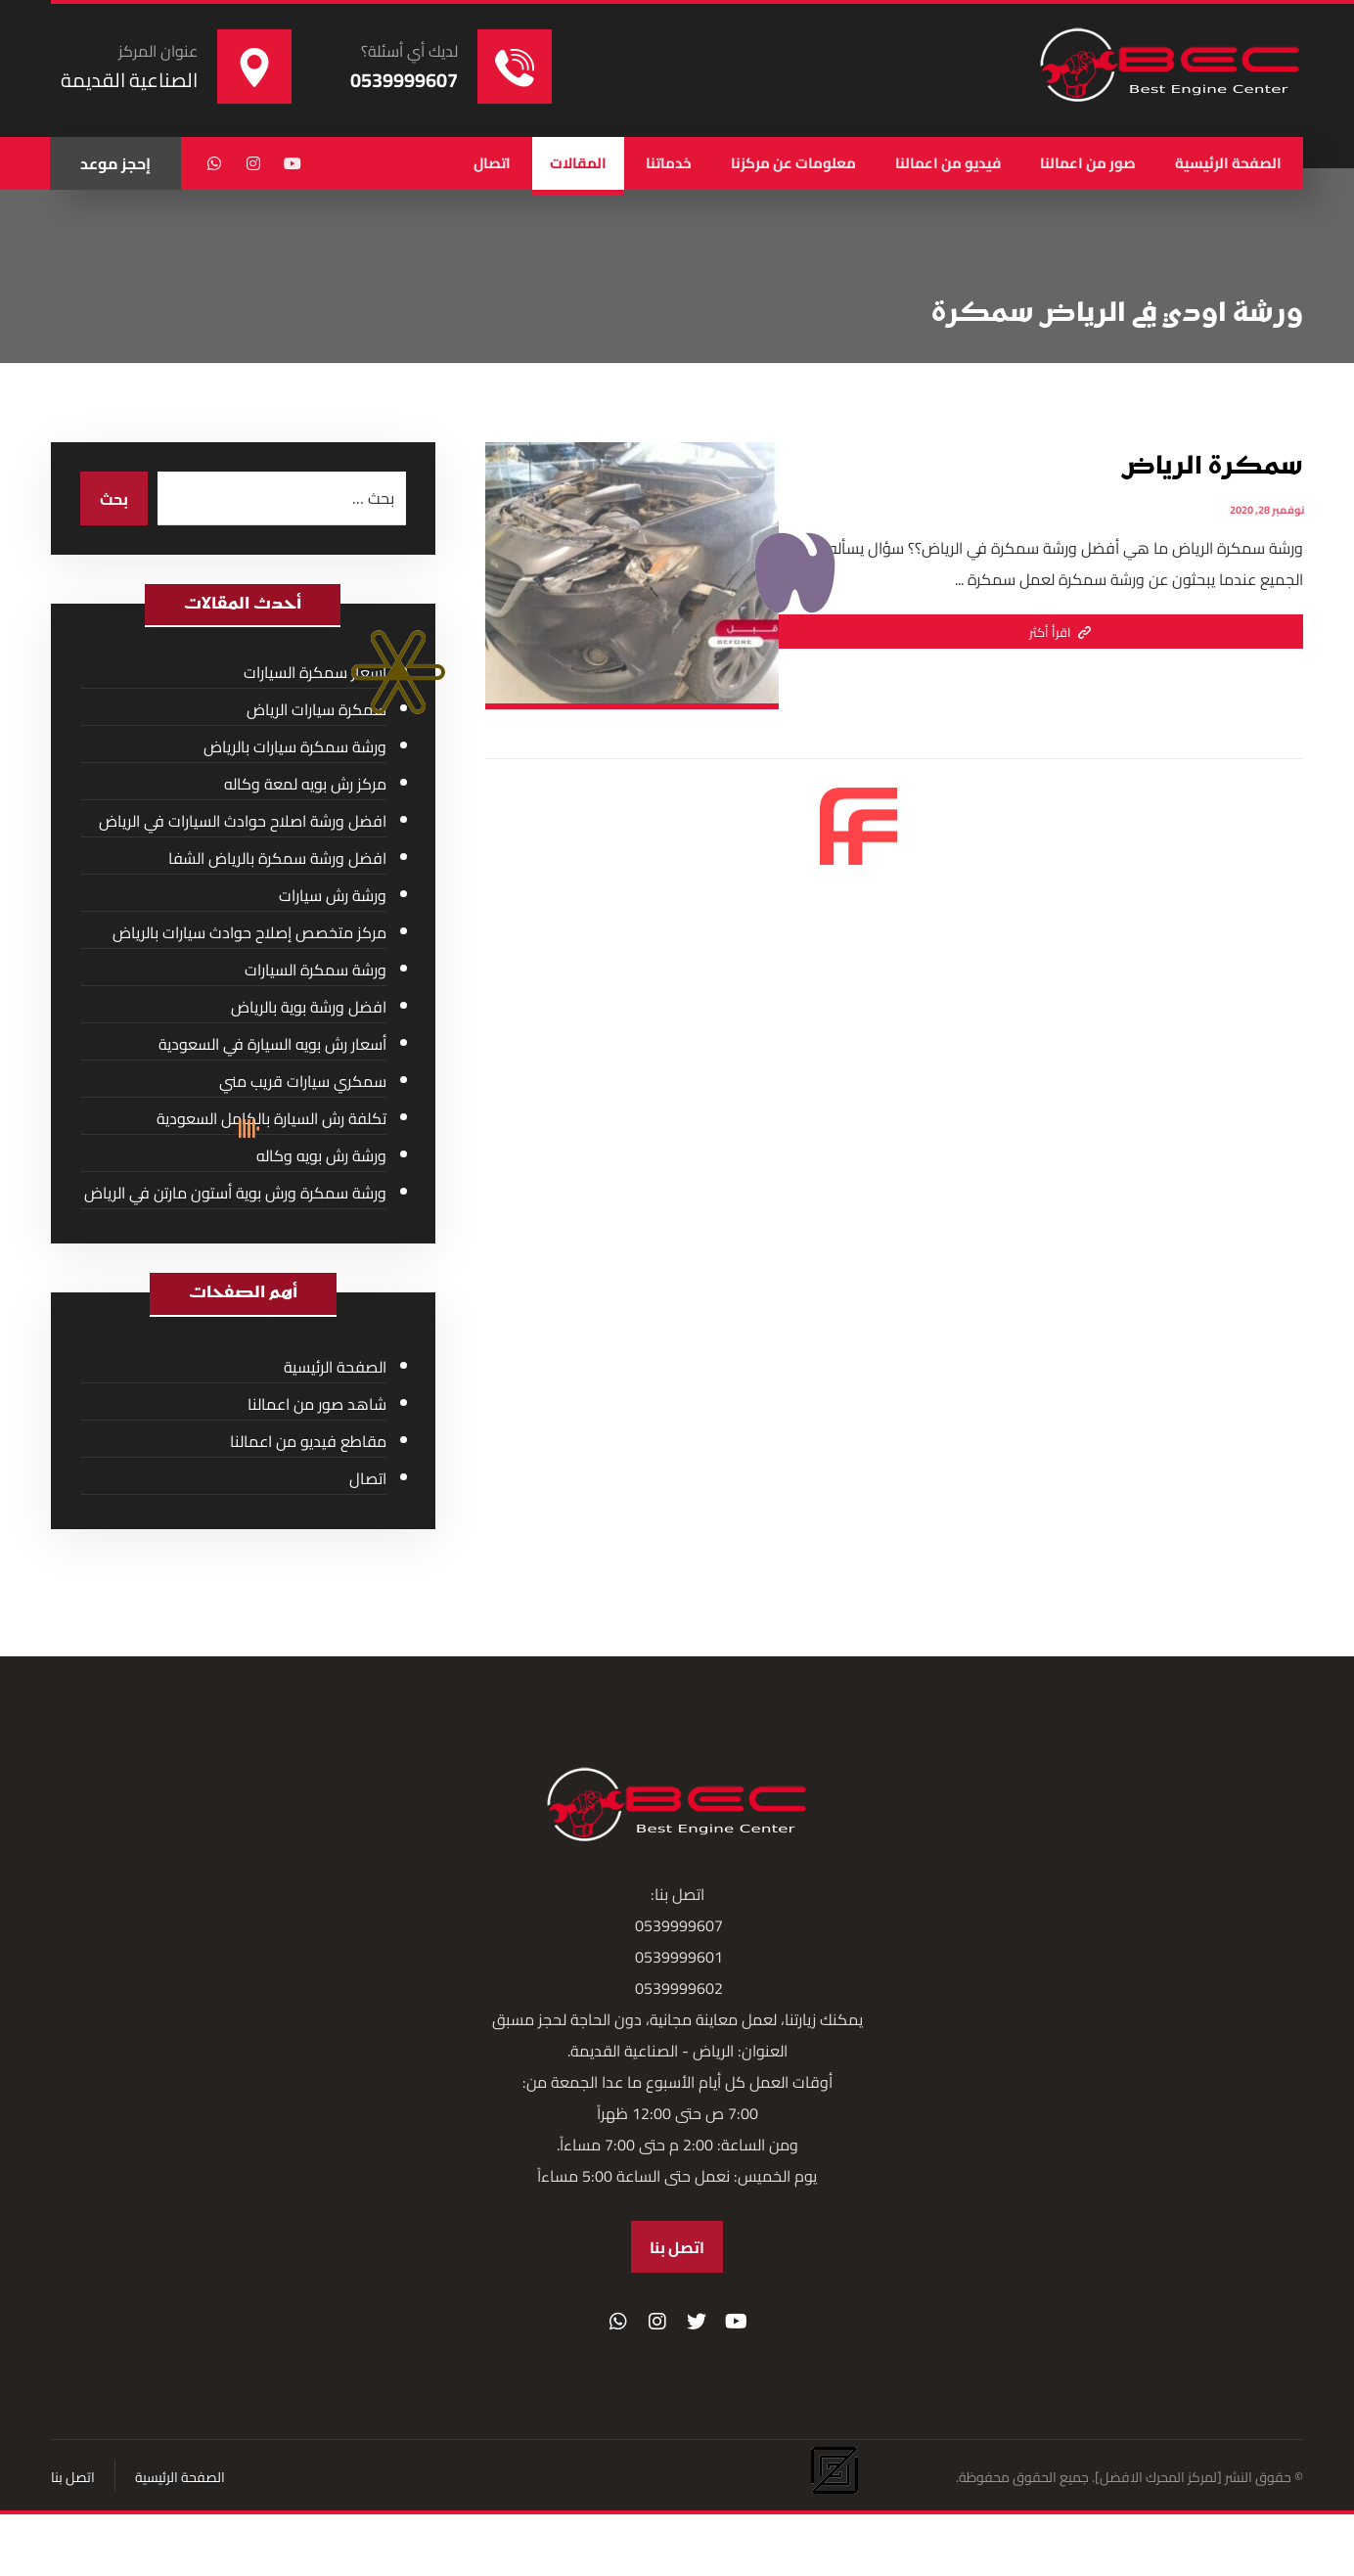 The image size is (1354, 2576). What do you see at coordinates (248, 1128) in the screenshot?
I see `clickhouse database service logo` at bounding box center [248, 1128].